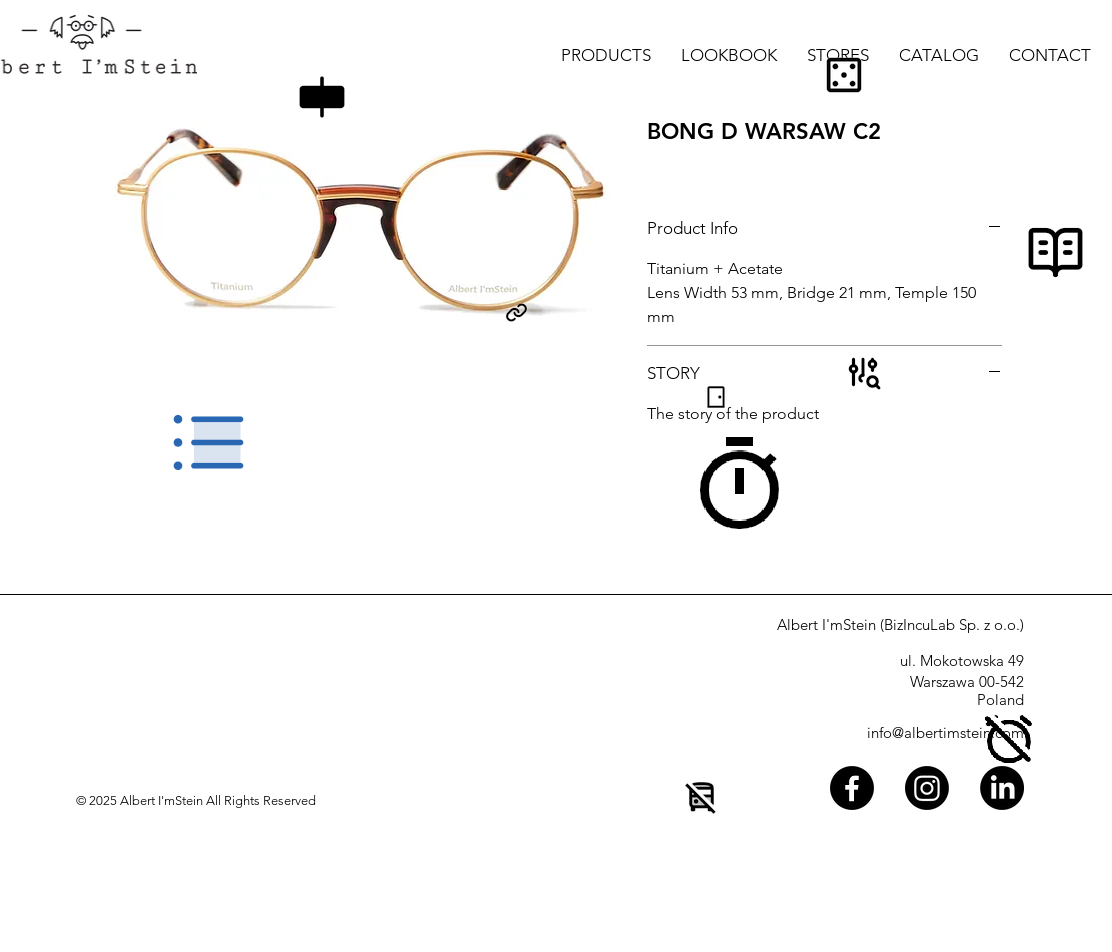 The image size is (1112, 952). I want to click on access door sensor settings, so click(716, 397).